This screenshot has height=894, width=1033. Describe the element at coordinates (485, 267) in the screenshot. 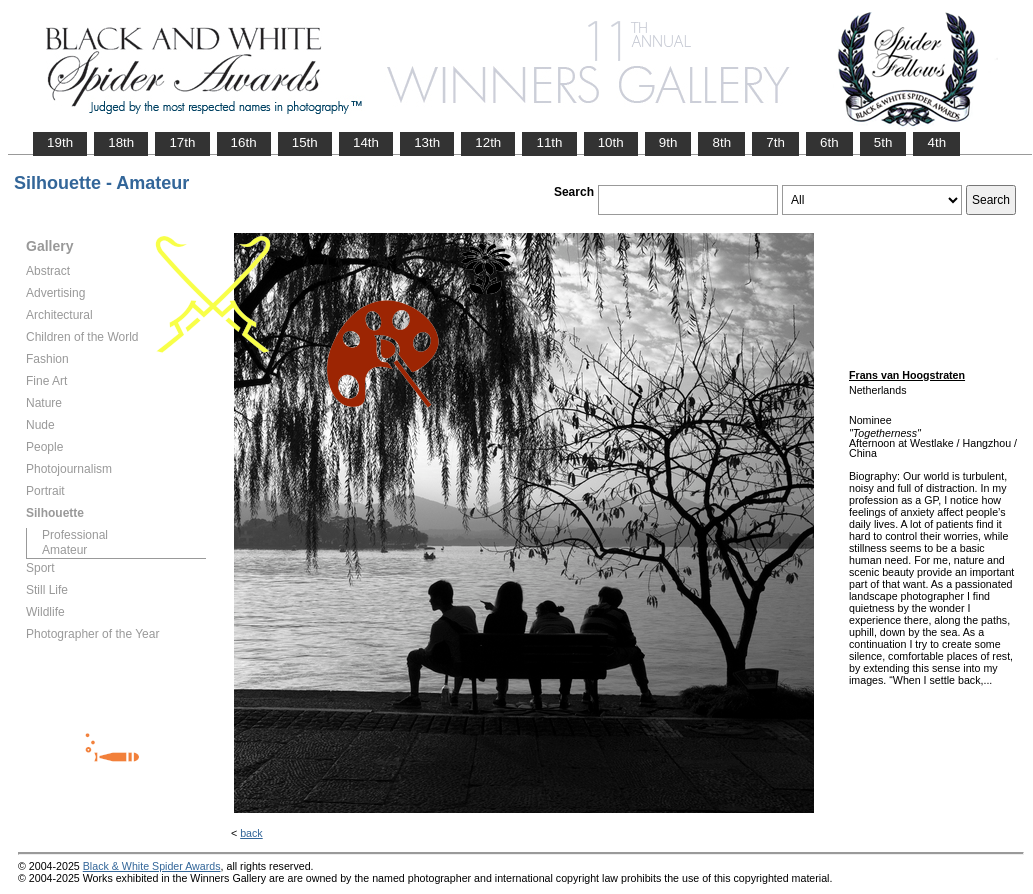

I see `decorative flower icon for nature or garden-themed content` at that location.